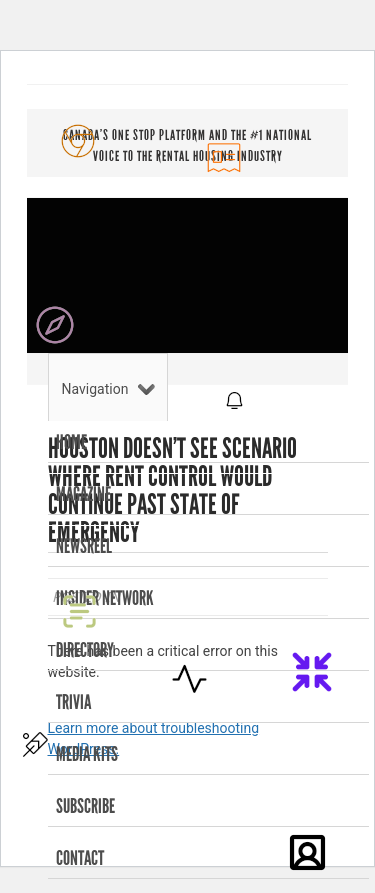  I want to click on access navigation or direction features, so click(55, 325).